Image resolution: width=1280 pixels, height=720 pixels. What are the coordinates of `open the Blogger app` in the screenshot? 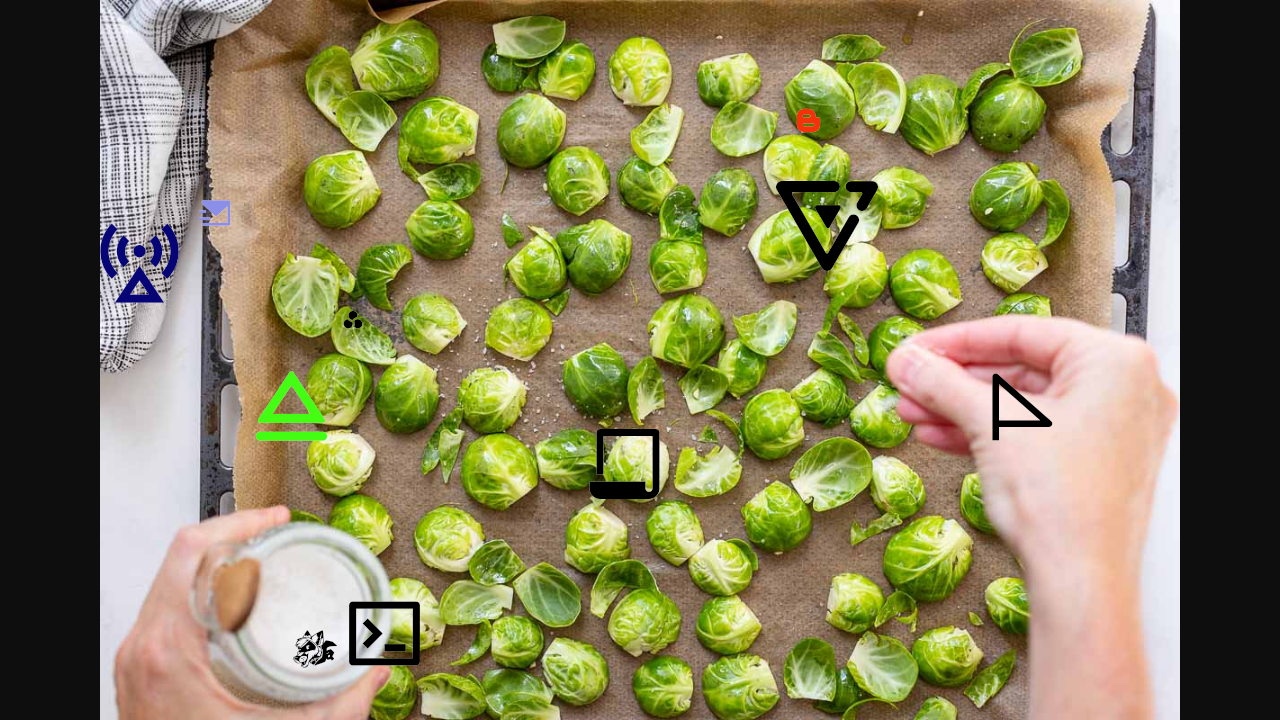 It's located at (808, 120).